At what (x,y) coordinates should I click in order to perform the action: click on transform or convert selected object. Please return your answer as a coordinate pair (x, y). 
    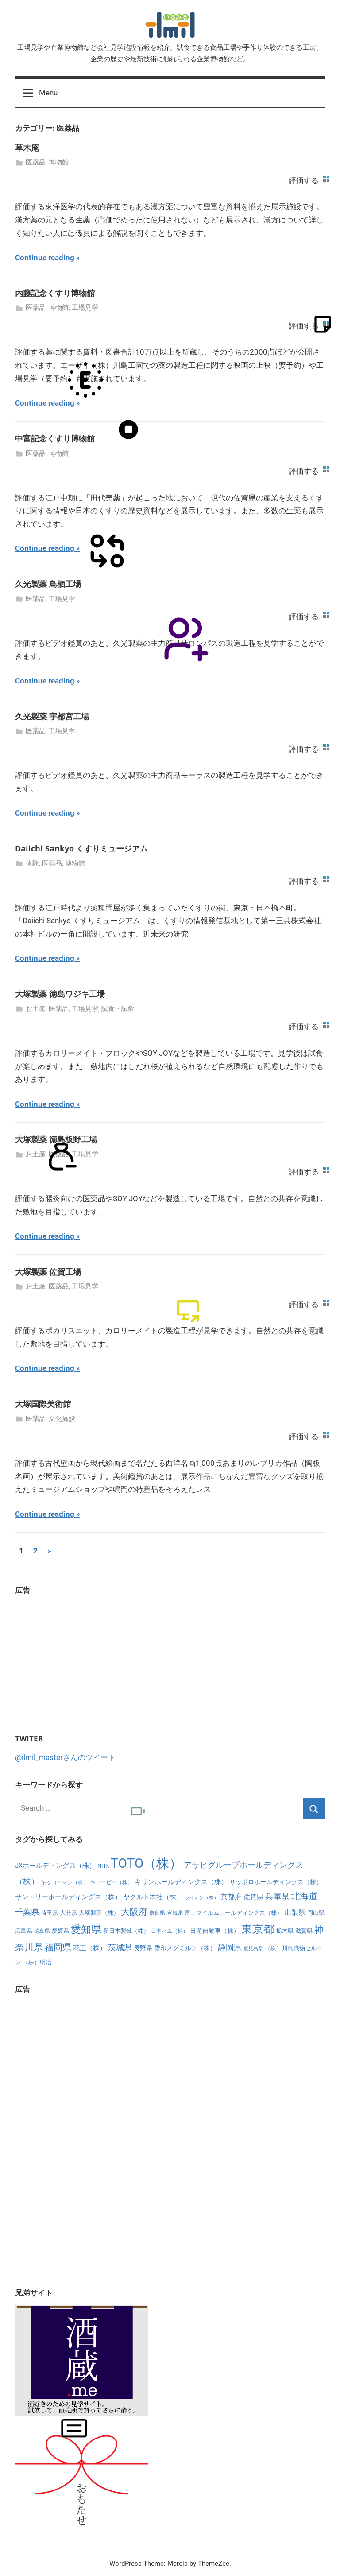
    Looking at the image, I should click on (107, 551).